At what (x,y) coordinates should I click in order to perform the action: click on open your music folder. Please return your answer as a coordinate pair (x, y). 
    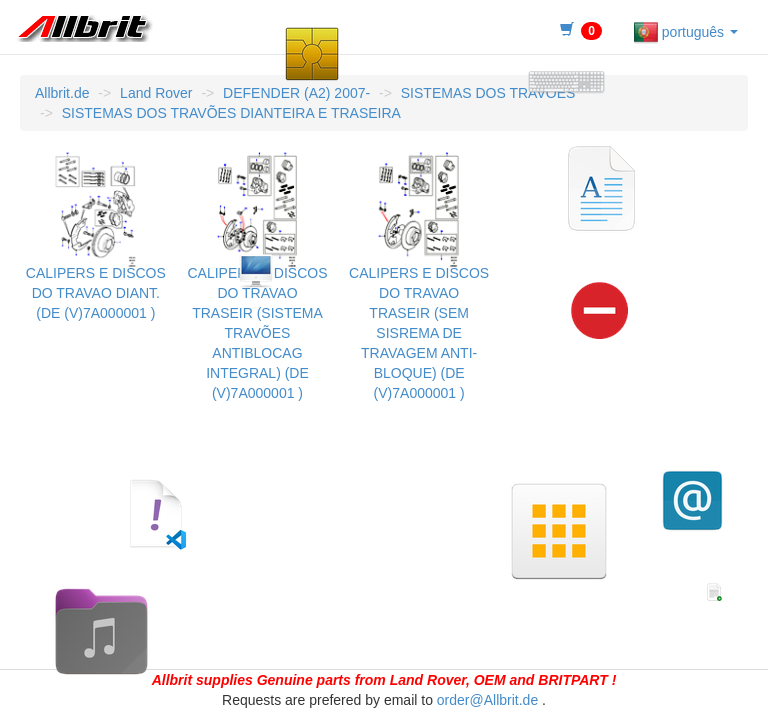
    Looking at the image, I should click on (101, 631).